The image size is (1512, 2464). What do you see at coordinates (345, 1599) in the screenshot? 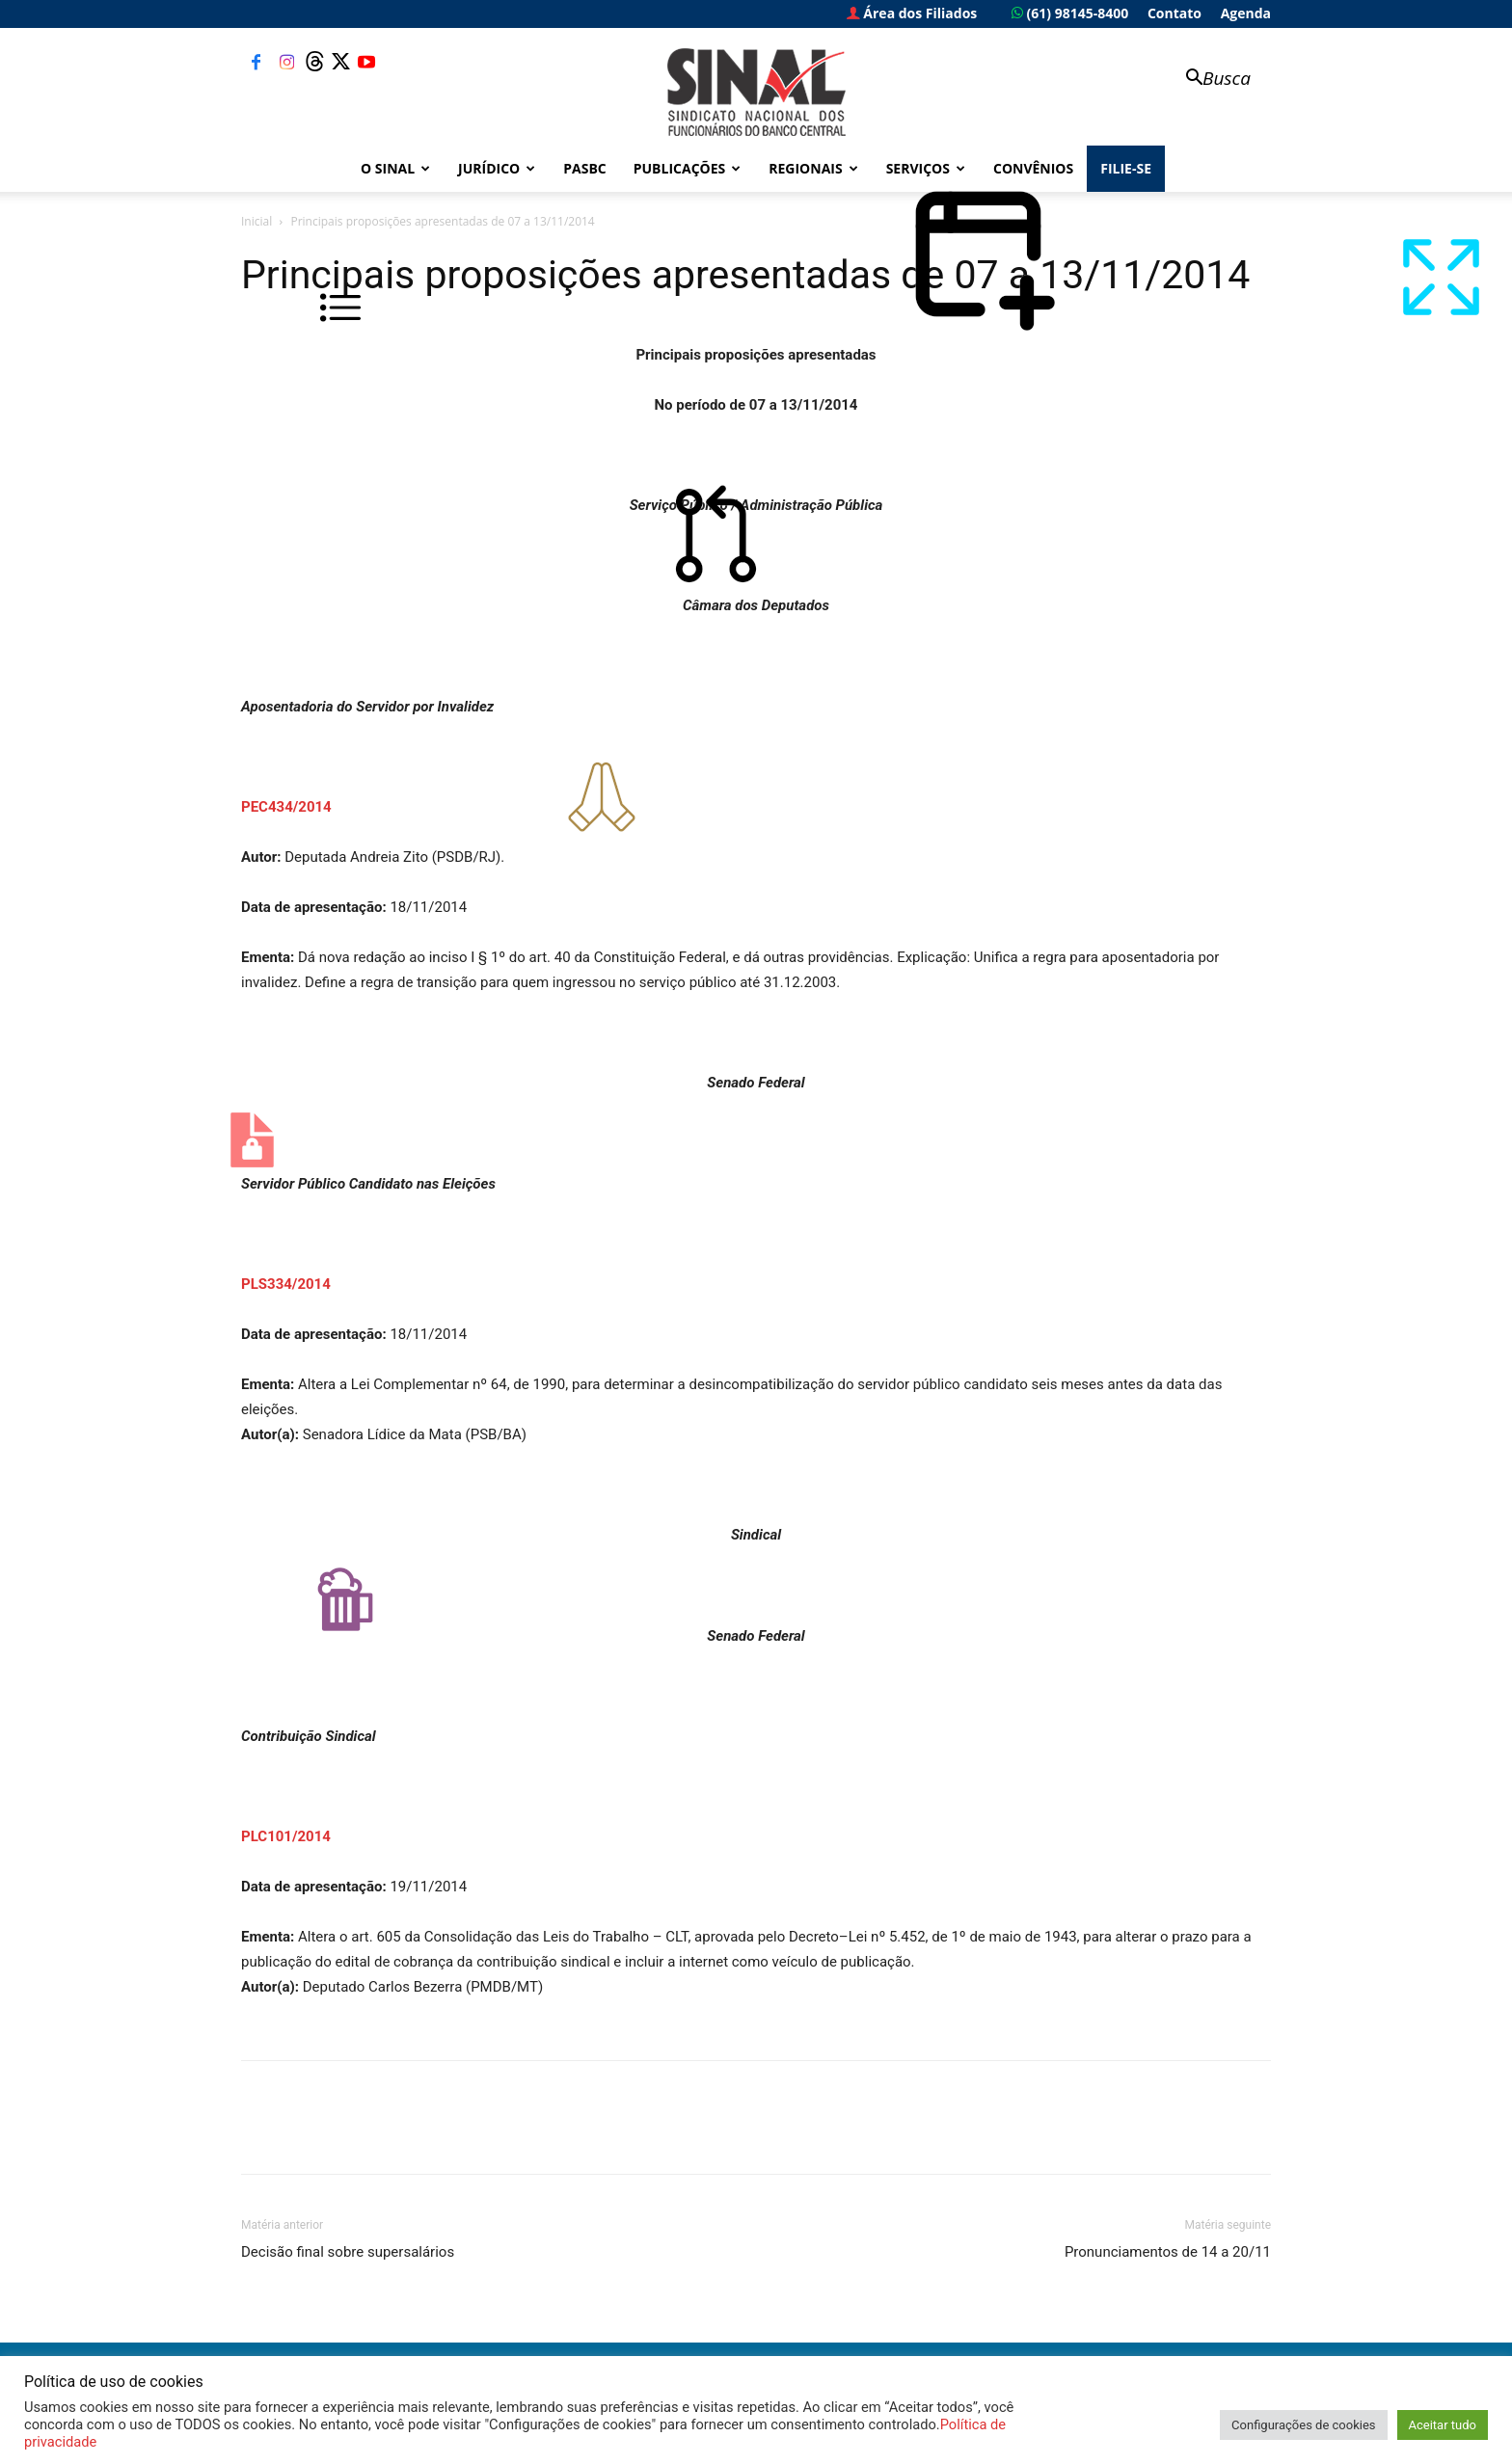
I see `view nearby bars or pubs` at bounding box center [345, 1599].